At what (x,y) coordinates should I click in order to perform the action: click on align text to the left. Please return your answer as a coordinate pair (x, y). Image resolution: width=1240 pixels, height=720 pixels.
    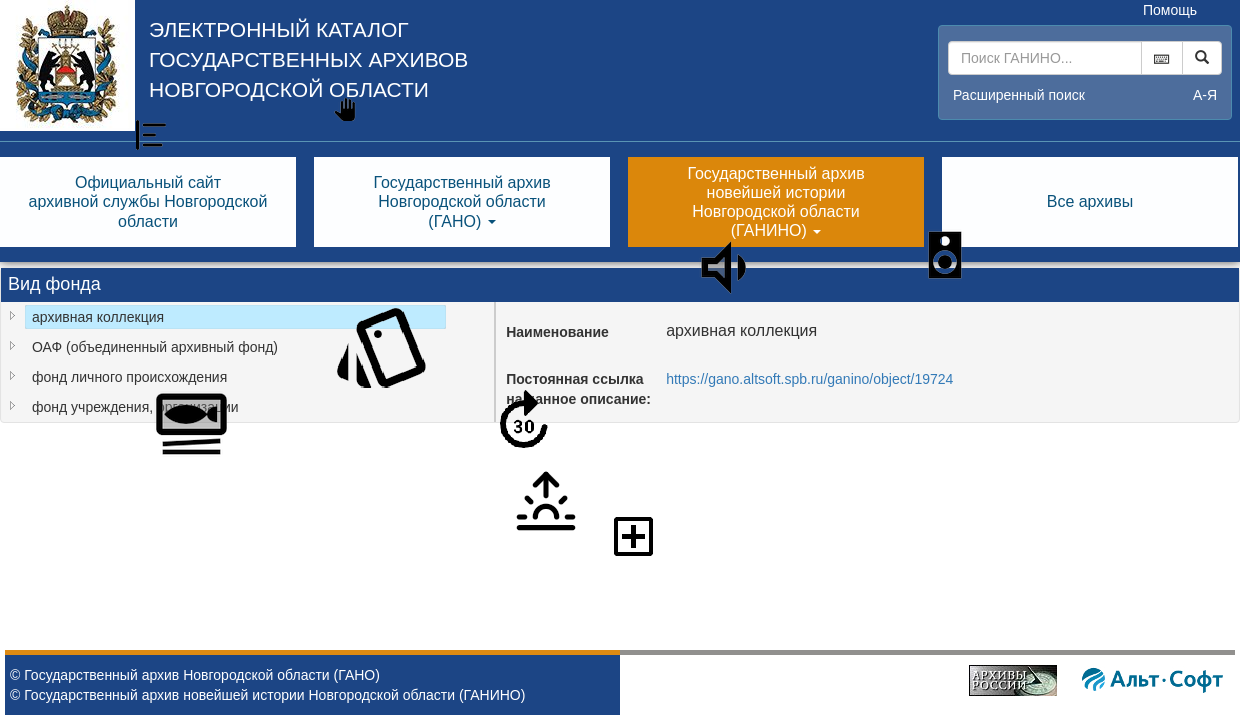
    Looking at the image, I should click on (151, 135).